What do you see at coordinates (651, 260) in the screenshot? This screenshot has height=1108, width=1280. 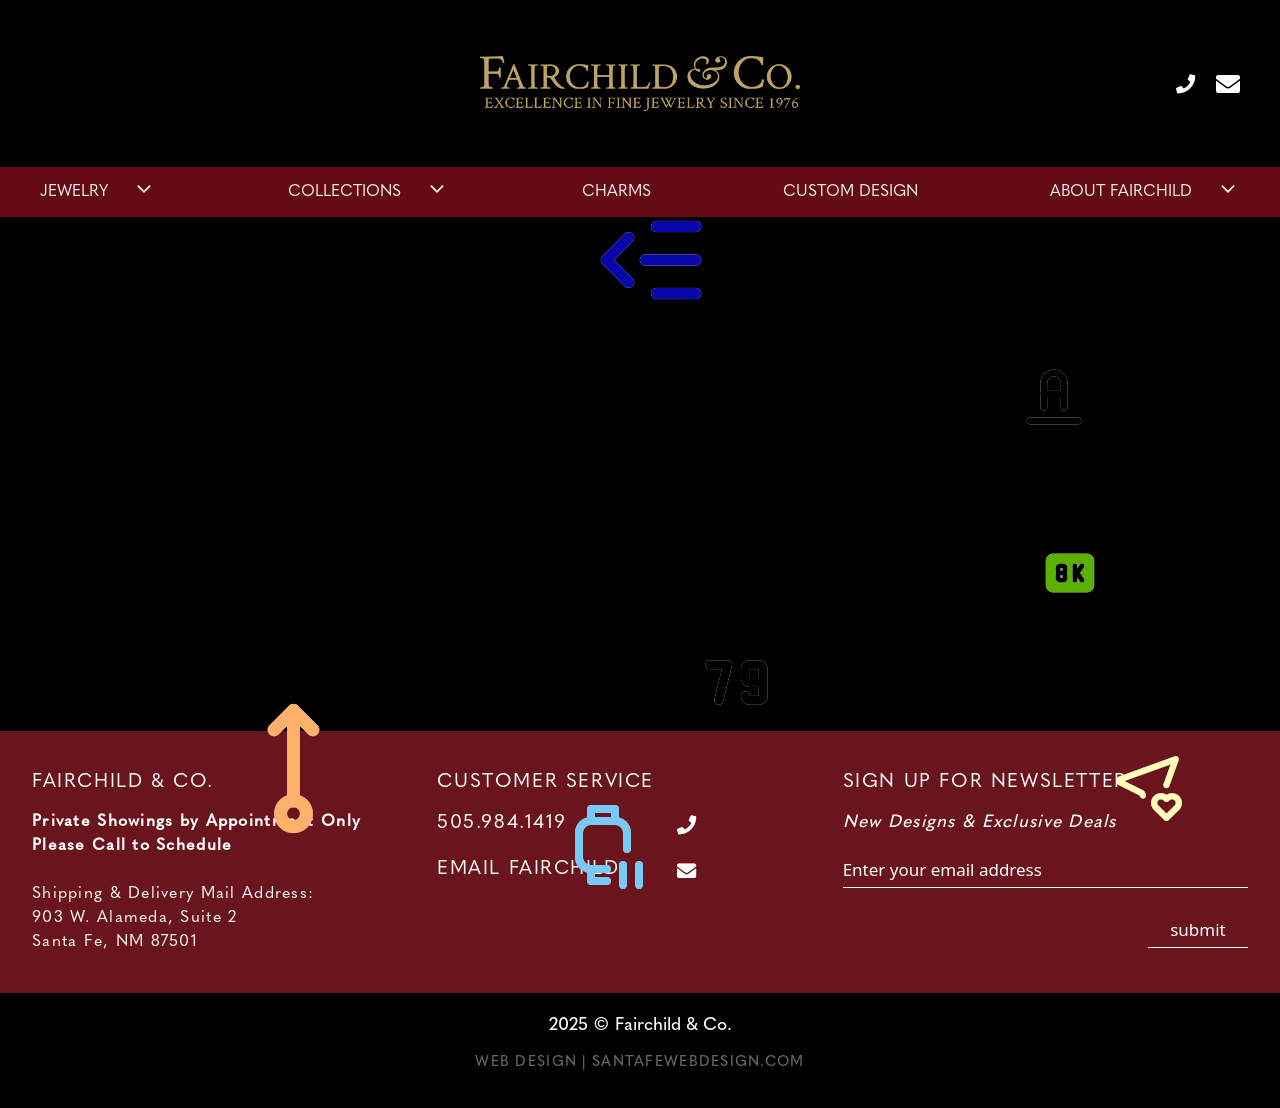 I see `decrease text indentation` at bounding box center [651, 260].